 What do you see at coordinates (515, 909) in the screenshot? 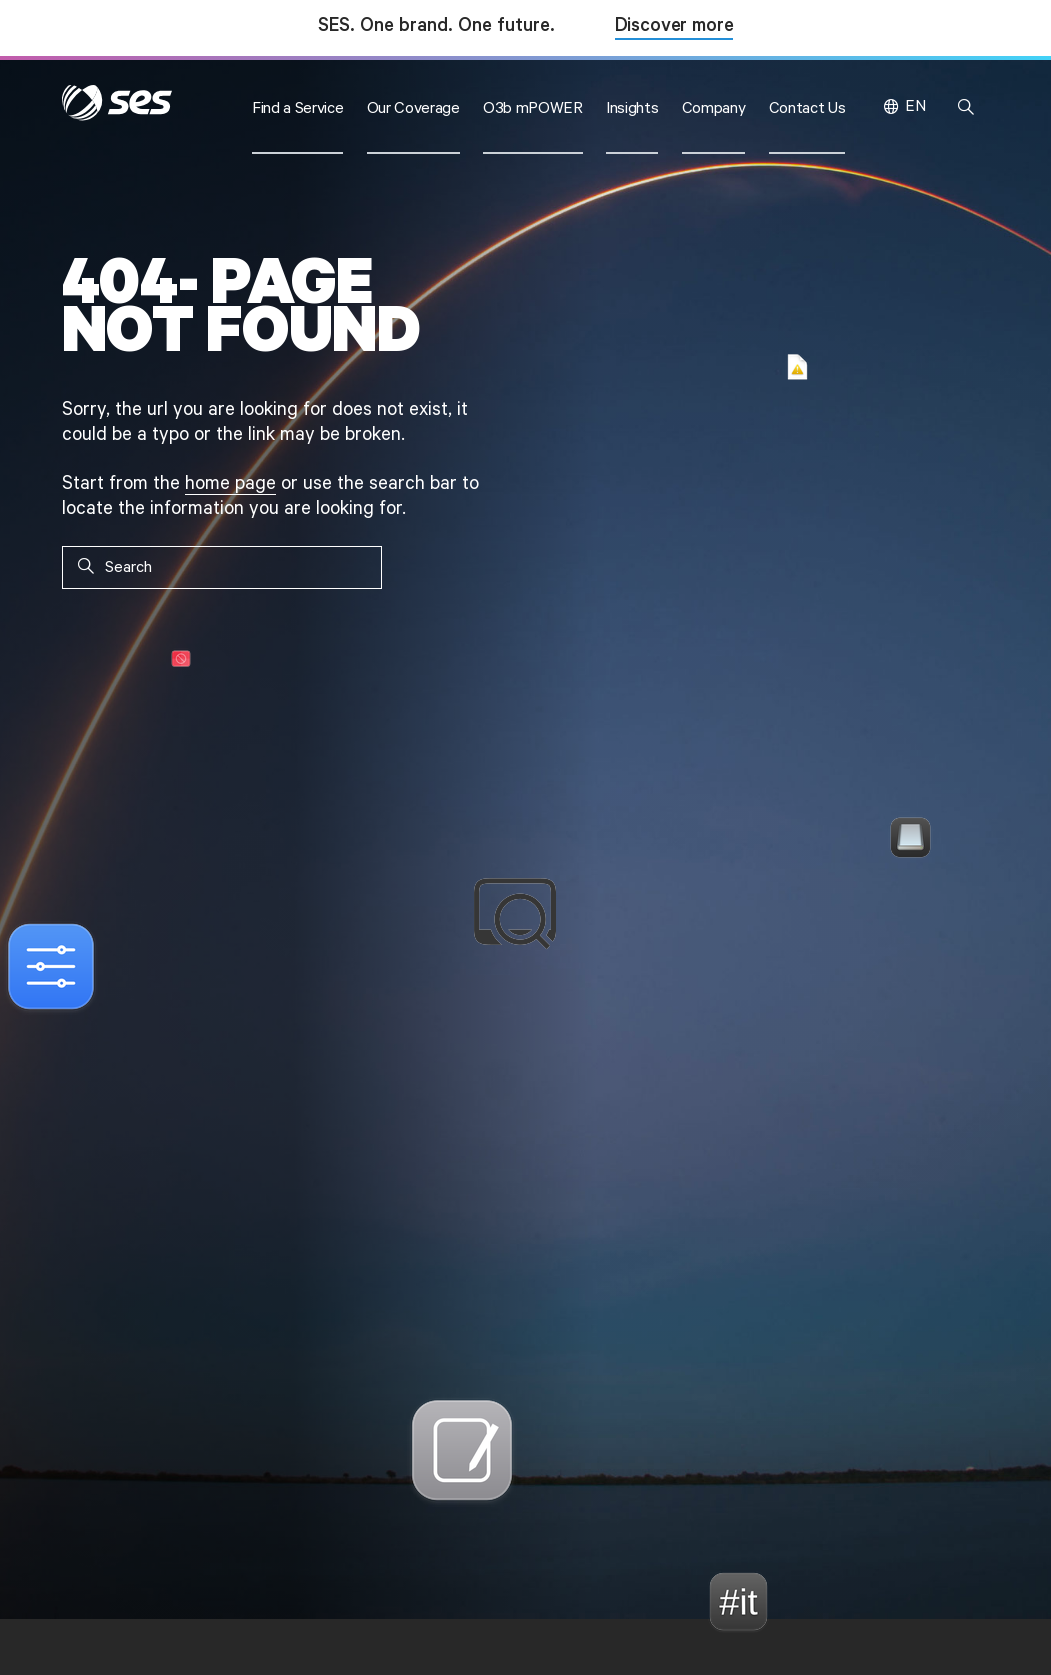
I see `open image viewer application` at bounding box center [515, 909].